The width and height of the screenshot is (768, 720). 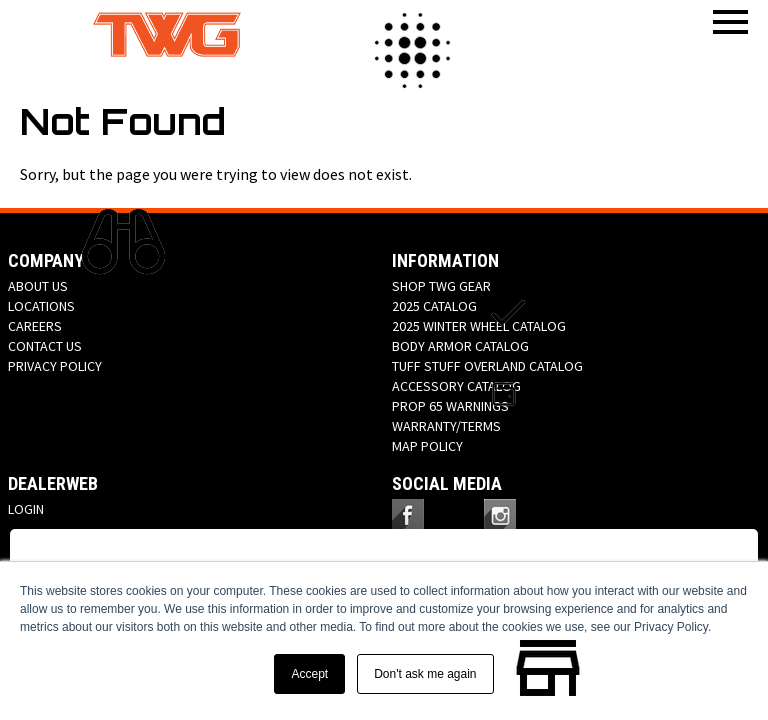 I want to click on access your wallet or payment methods, so click(x=504, y=394).